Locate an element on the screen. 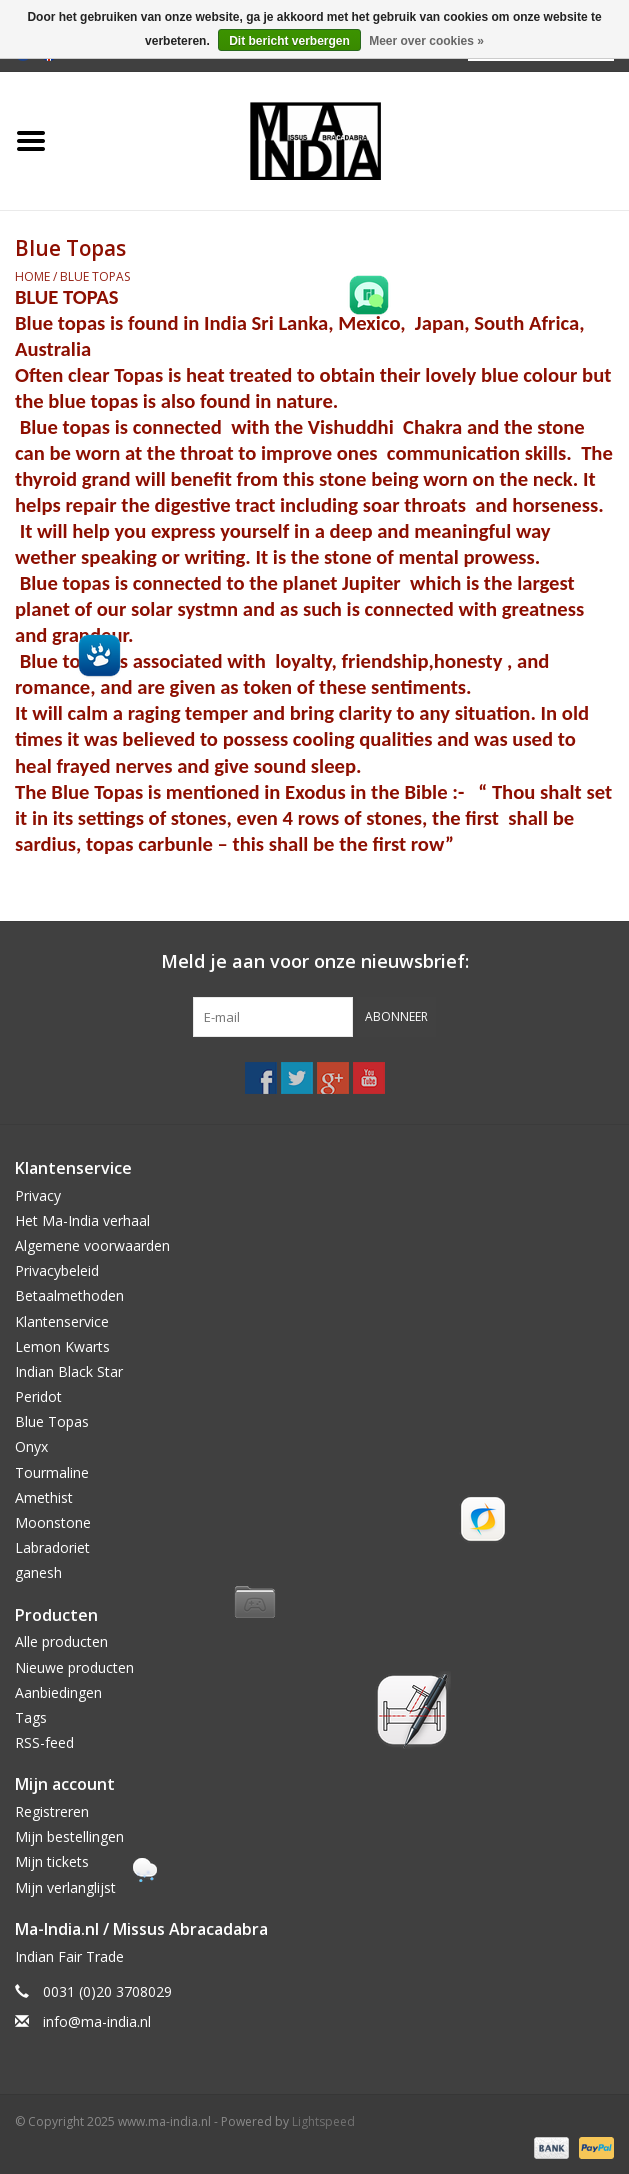 This screenshot has width=629, height=2174. open lazarus IDE application is located at coordinates (99, 655).